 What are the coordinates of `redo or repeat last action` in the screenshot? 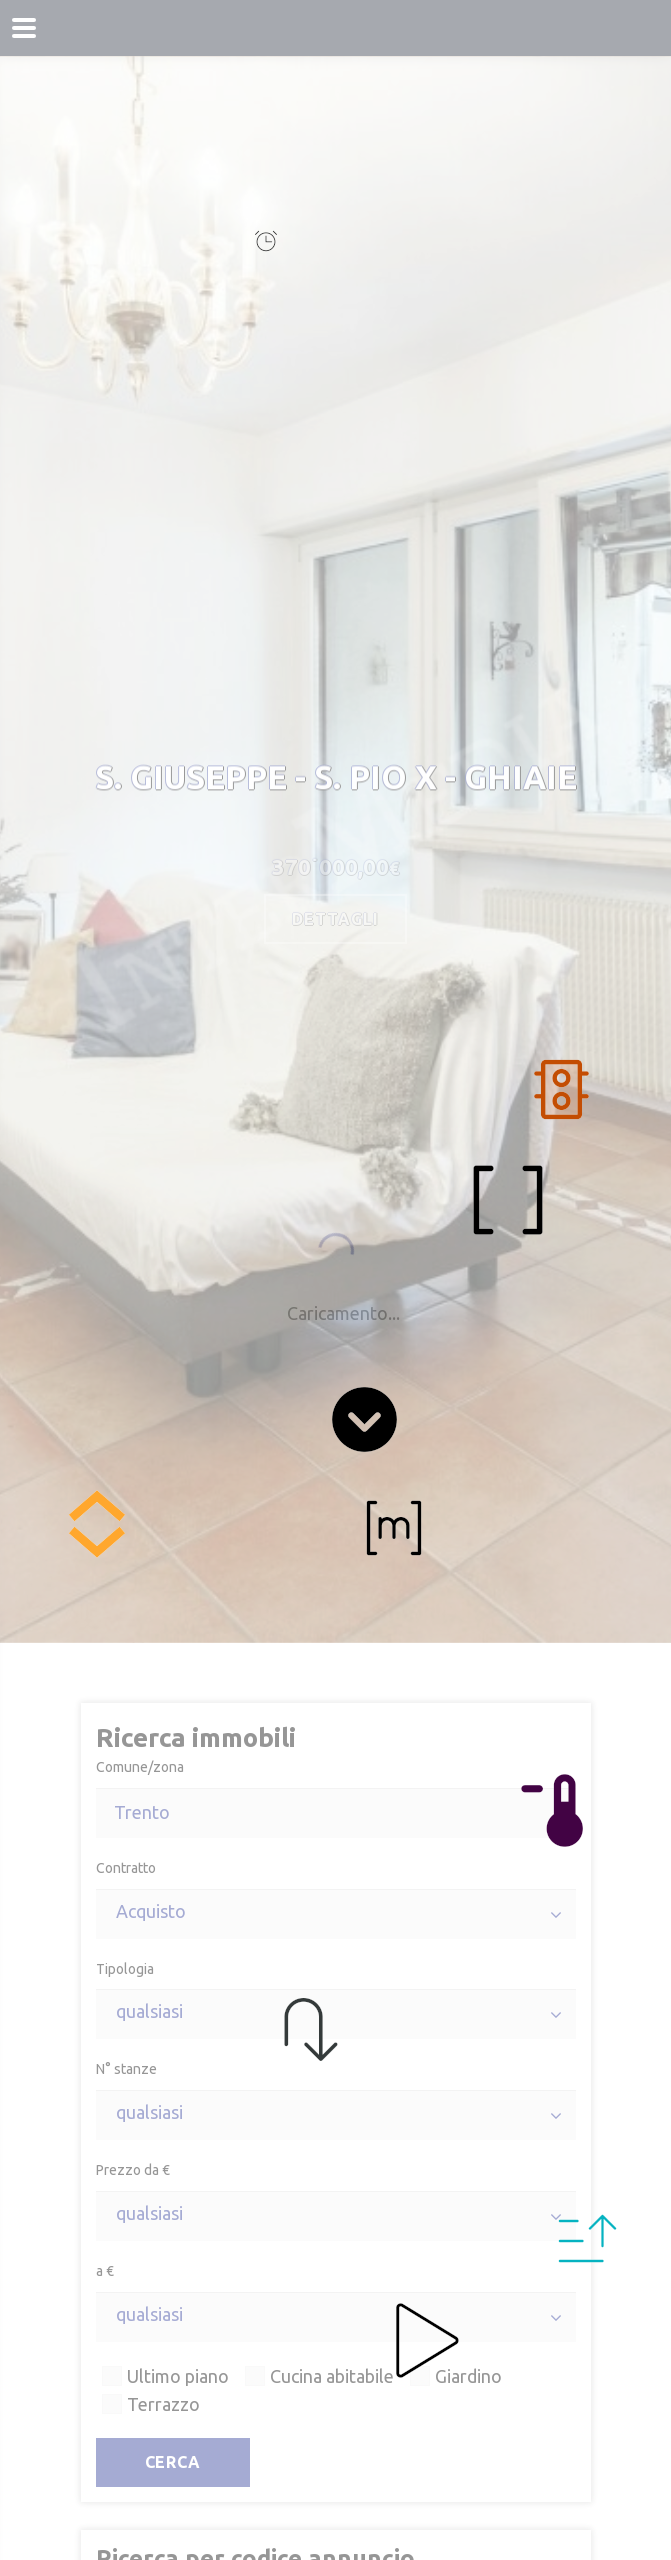 It's located at (308, 2029).